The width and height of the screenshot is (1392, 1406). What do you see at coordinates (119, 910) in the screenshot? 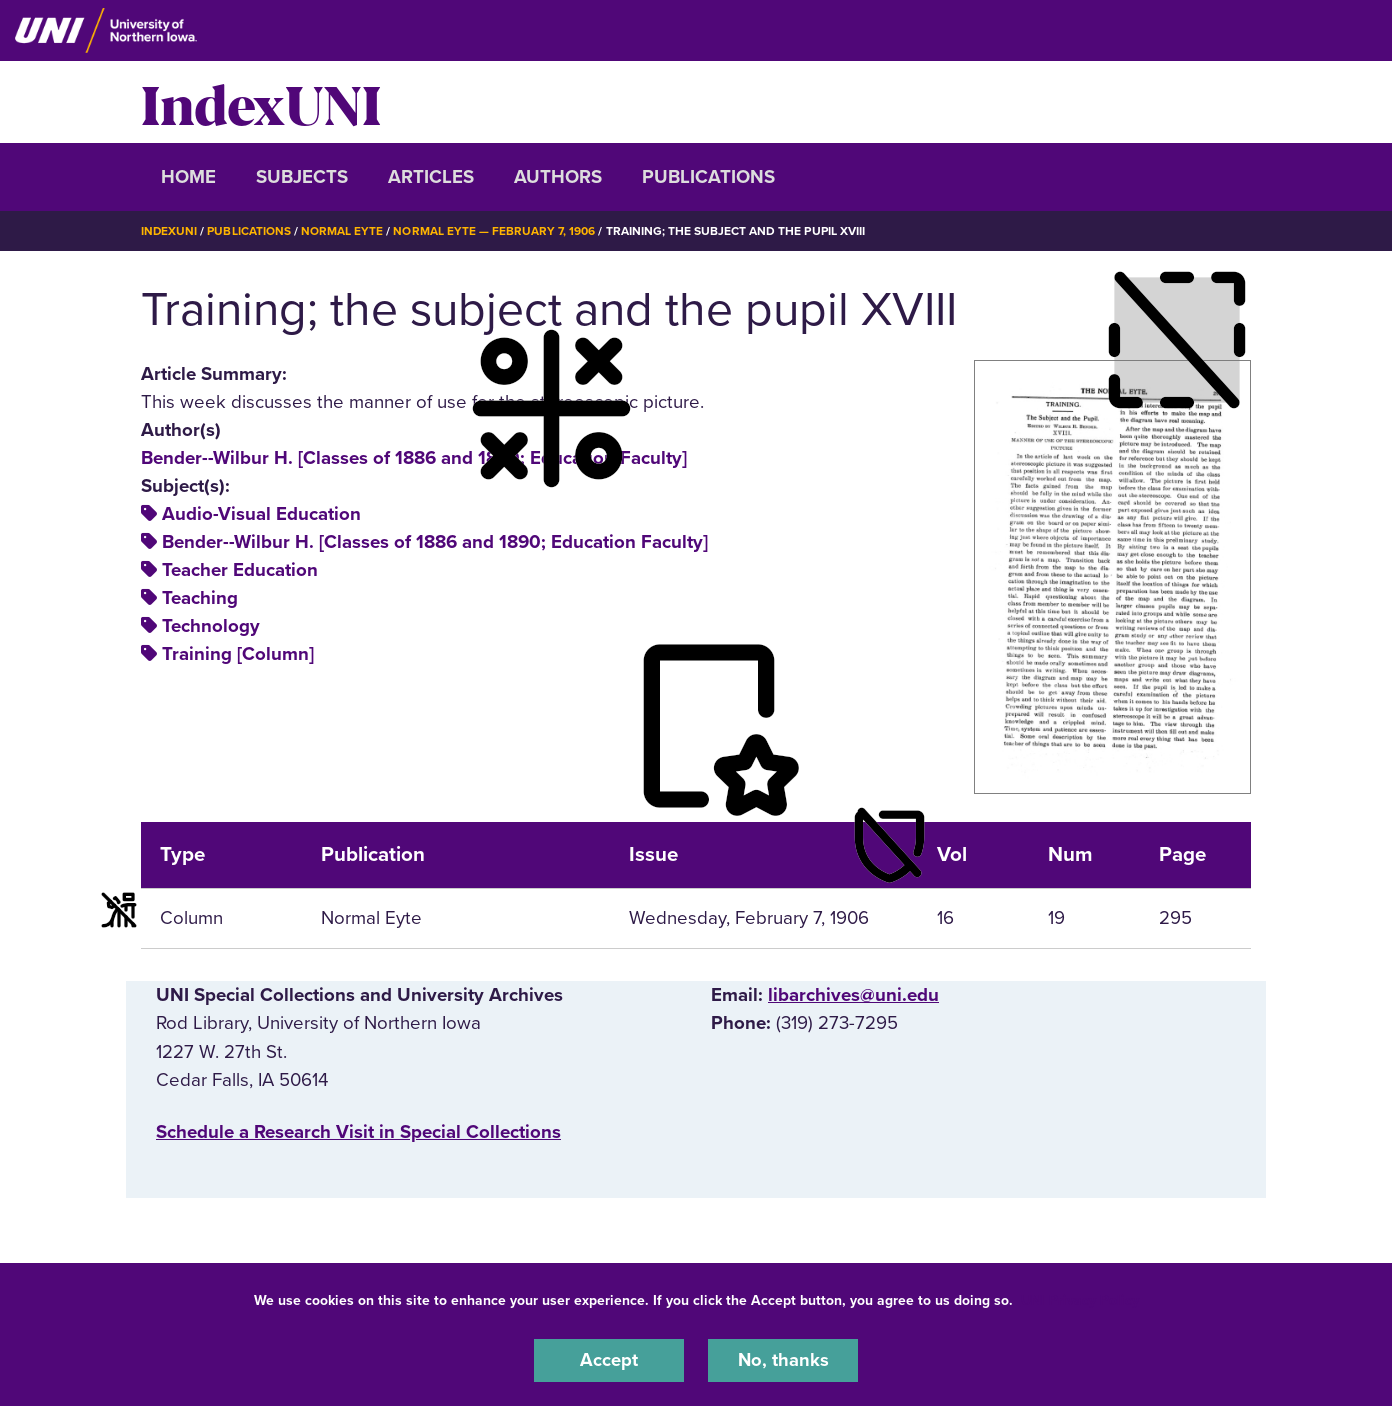
I see `rollercoaster ride unavailable or closed` at bounding box center [119, 910].